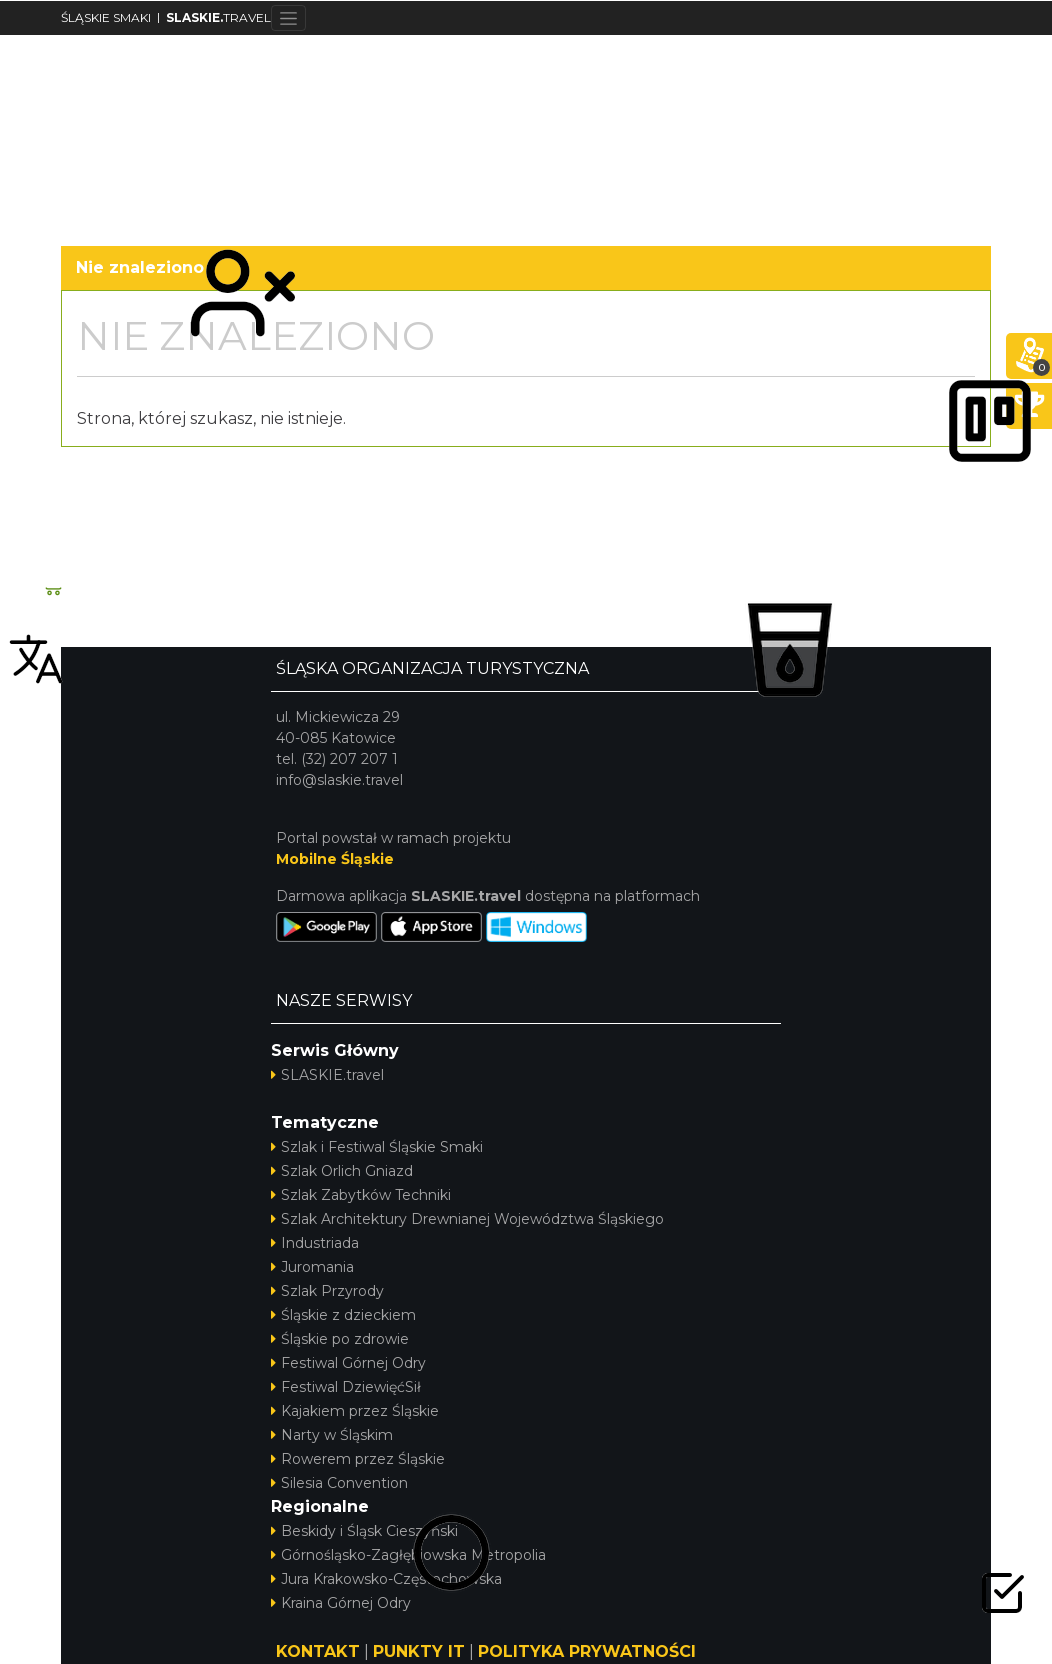 This screenshot has width=1052, height=1664. Describe the element at coordinates (990, 421) in the screenshot. I see `open Trello app` at that location.